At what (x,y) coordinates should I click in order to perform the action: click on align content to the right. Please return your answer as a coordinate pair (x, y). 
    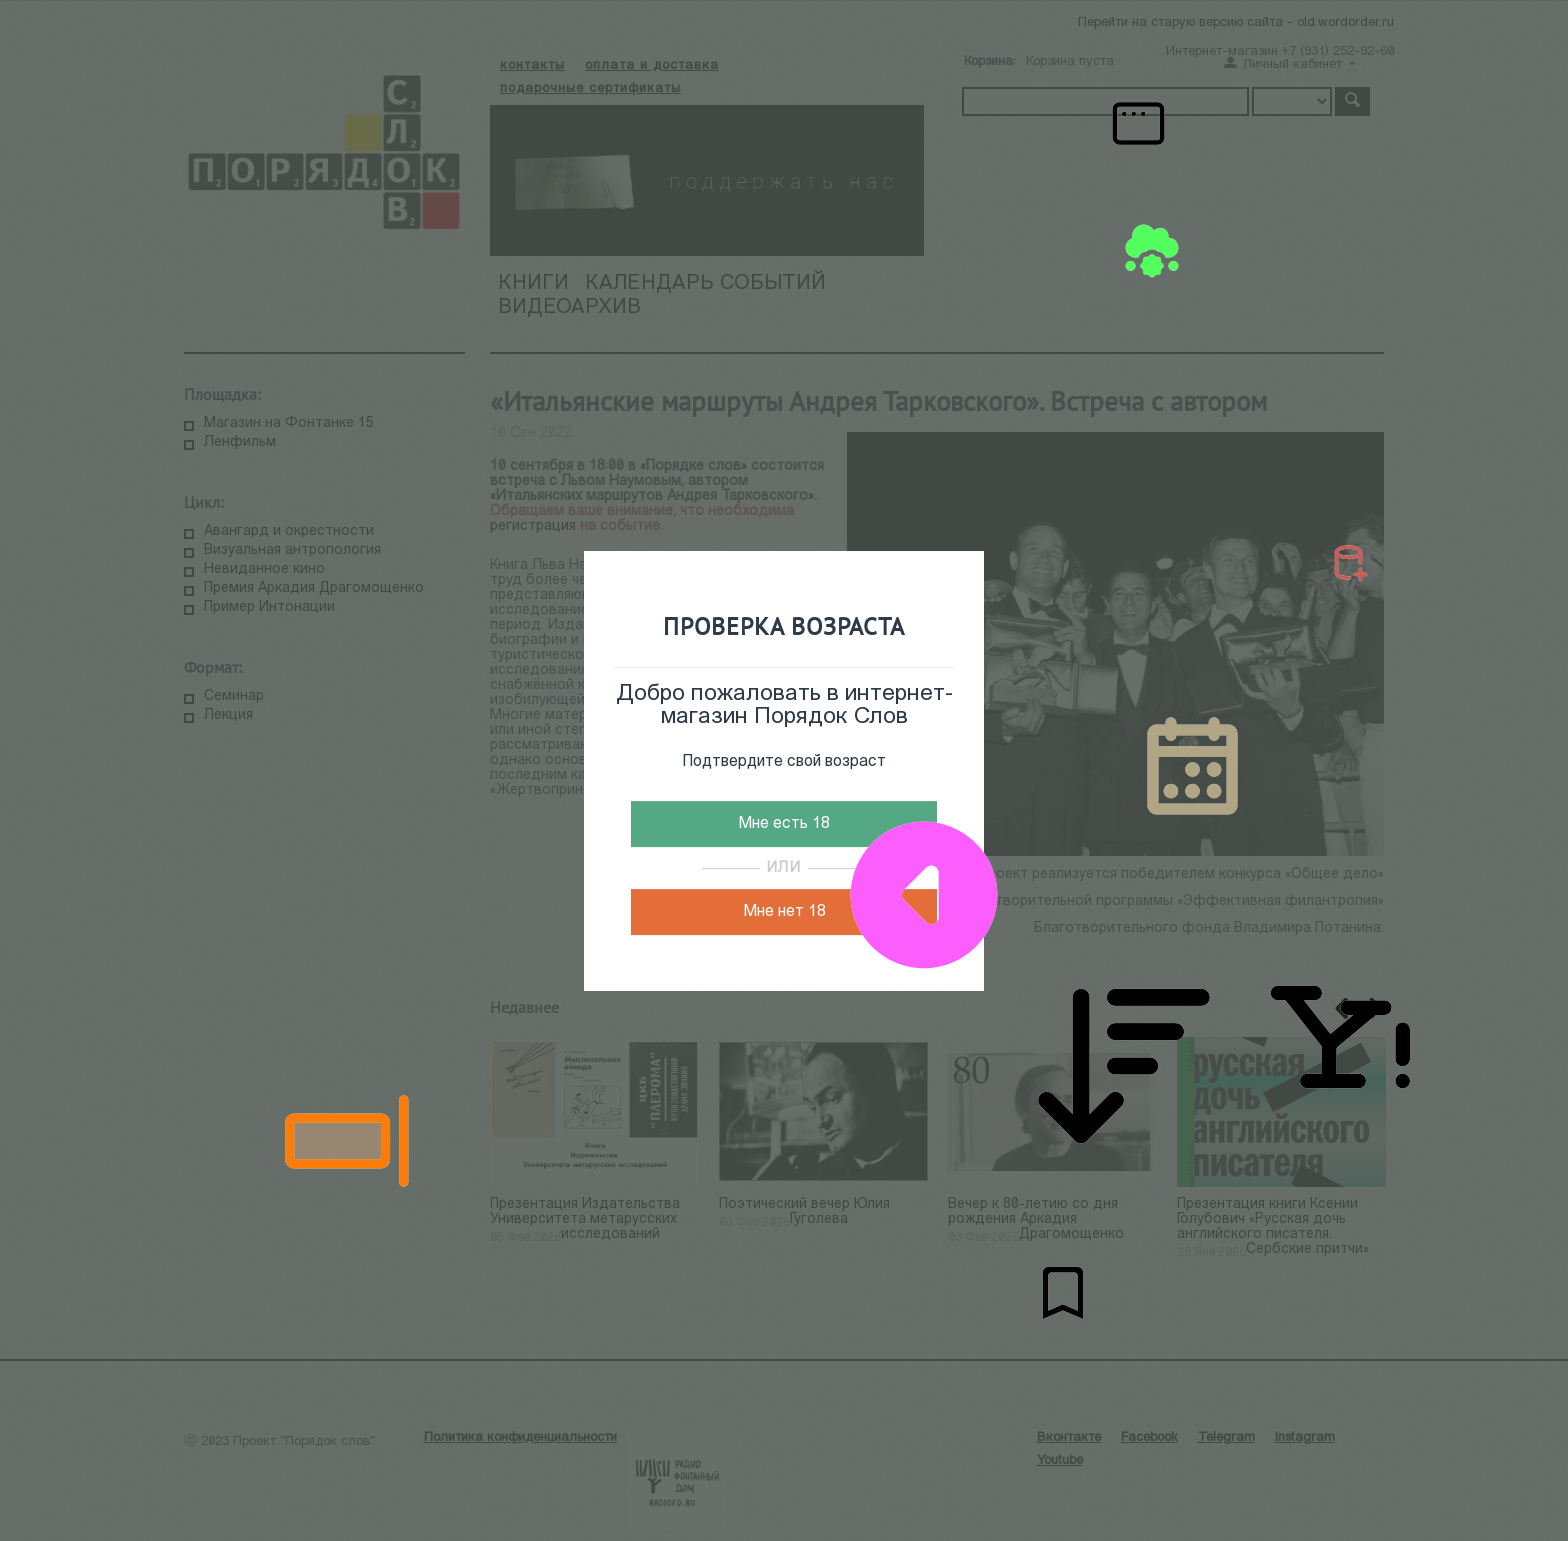
    Looking at the image, I should click on (349, 1141).